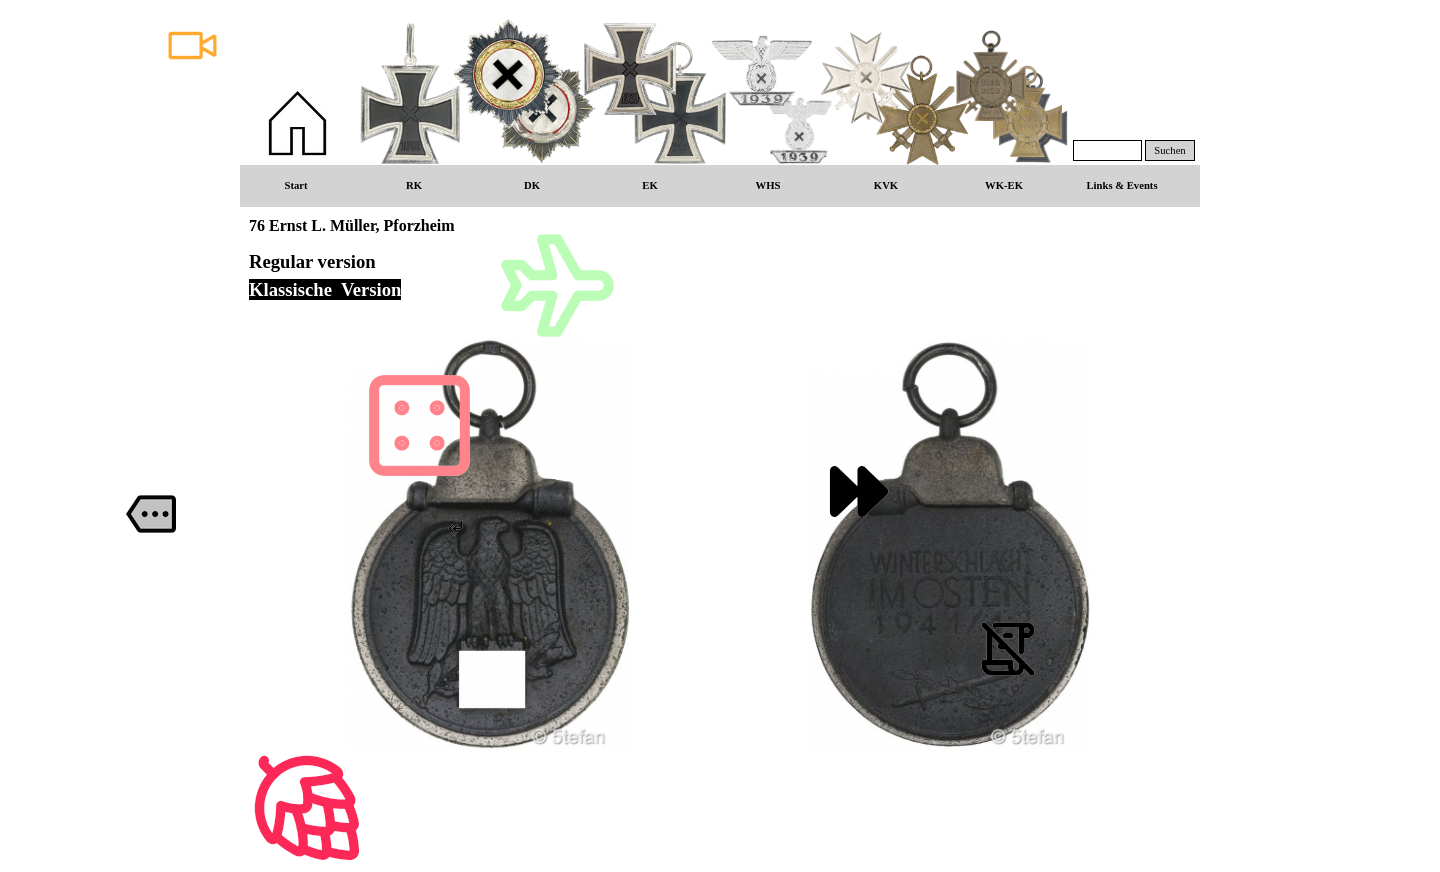  Describe the element at coordinates (151, 514) in the screenshot. I see `view more notifications` at that location.